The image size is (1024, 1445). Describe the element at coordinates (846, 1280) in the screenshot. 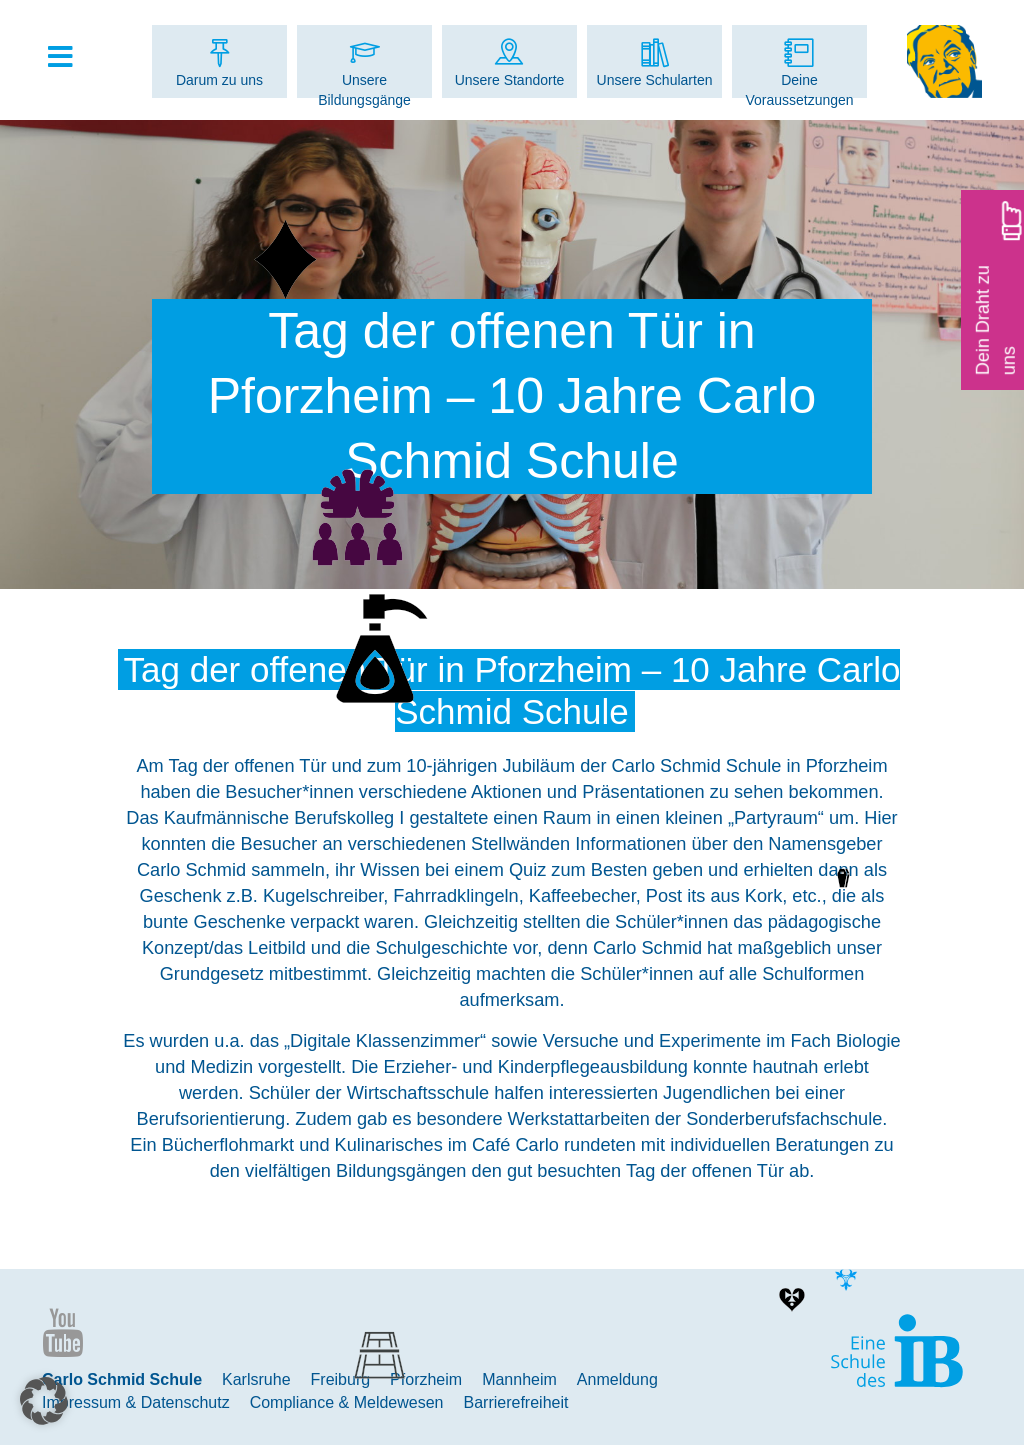

I see `decorative fleur-de-lis or heraldic emblem` at that location.